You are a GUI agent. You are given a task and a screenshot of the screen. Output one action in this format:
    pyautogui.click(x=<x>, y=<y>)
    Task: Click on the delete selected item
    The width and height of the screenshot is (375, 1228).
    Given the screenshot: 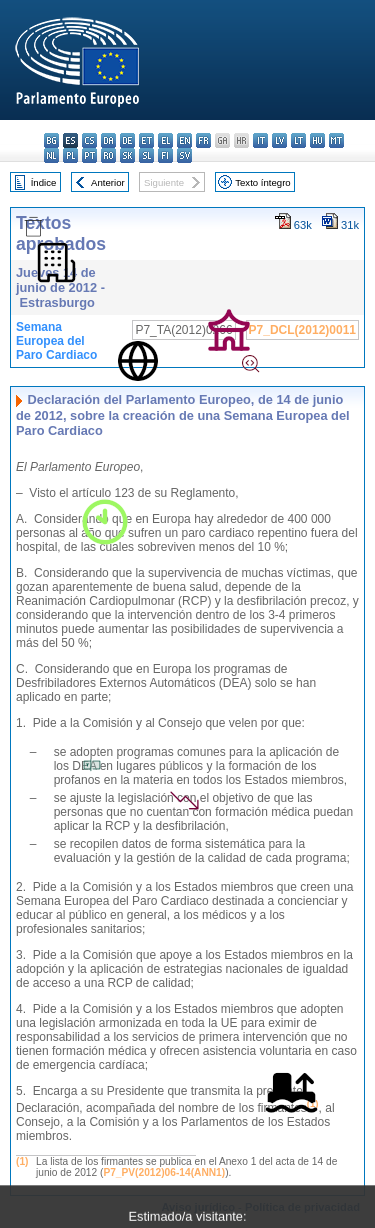 What is the action you would take?
    pyautogui.click(x=33, y=227)
    